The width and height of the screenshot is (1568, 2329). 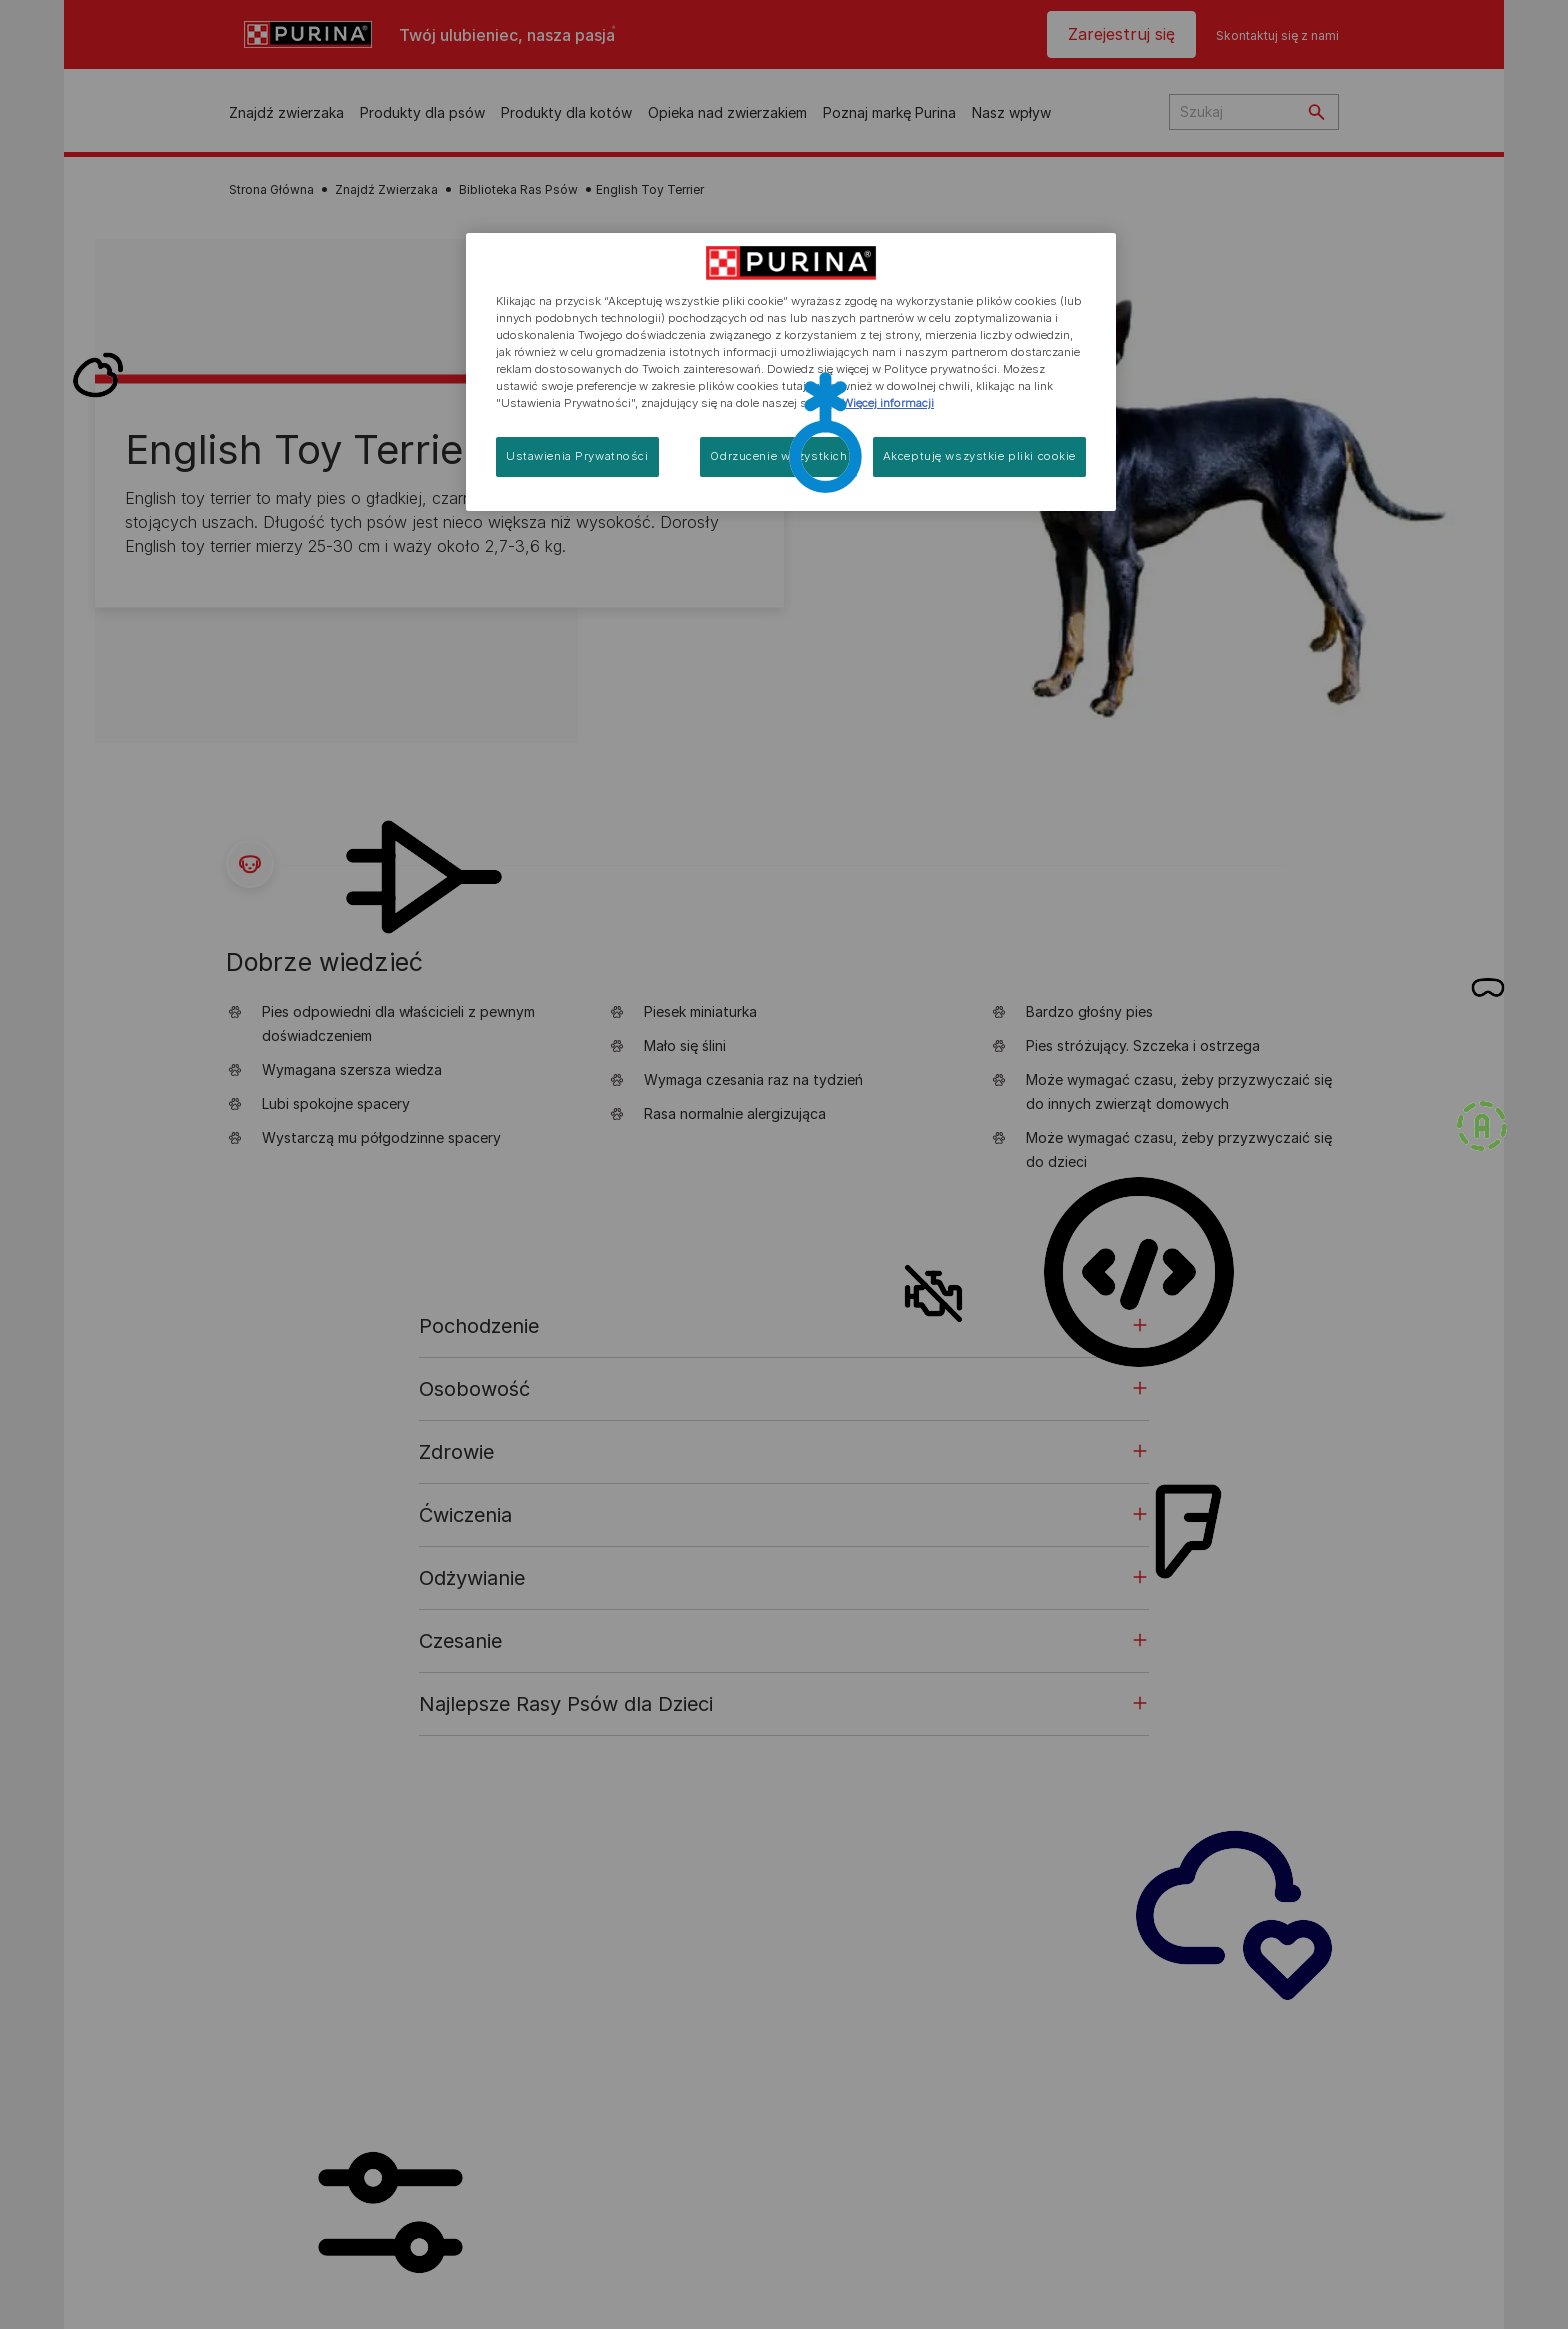 What do you see at coordinates (424, 877) in the screenshot?
I see `logic buffer gate symbol in circuit design` at bounding box center [424, 877].